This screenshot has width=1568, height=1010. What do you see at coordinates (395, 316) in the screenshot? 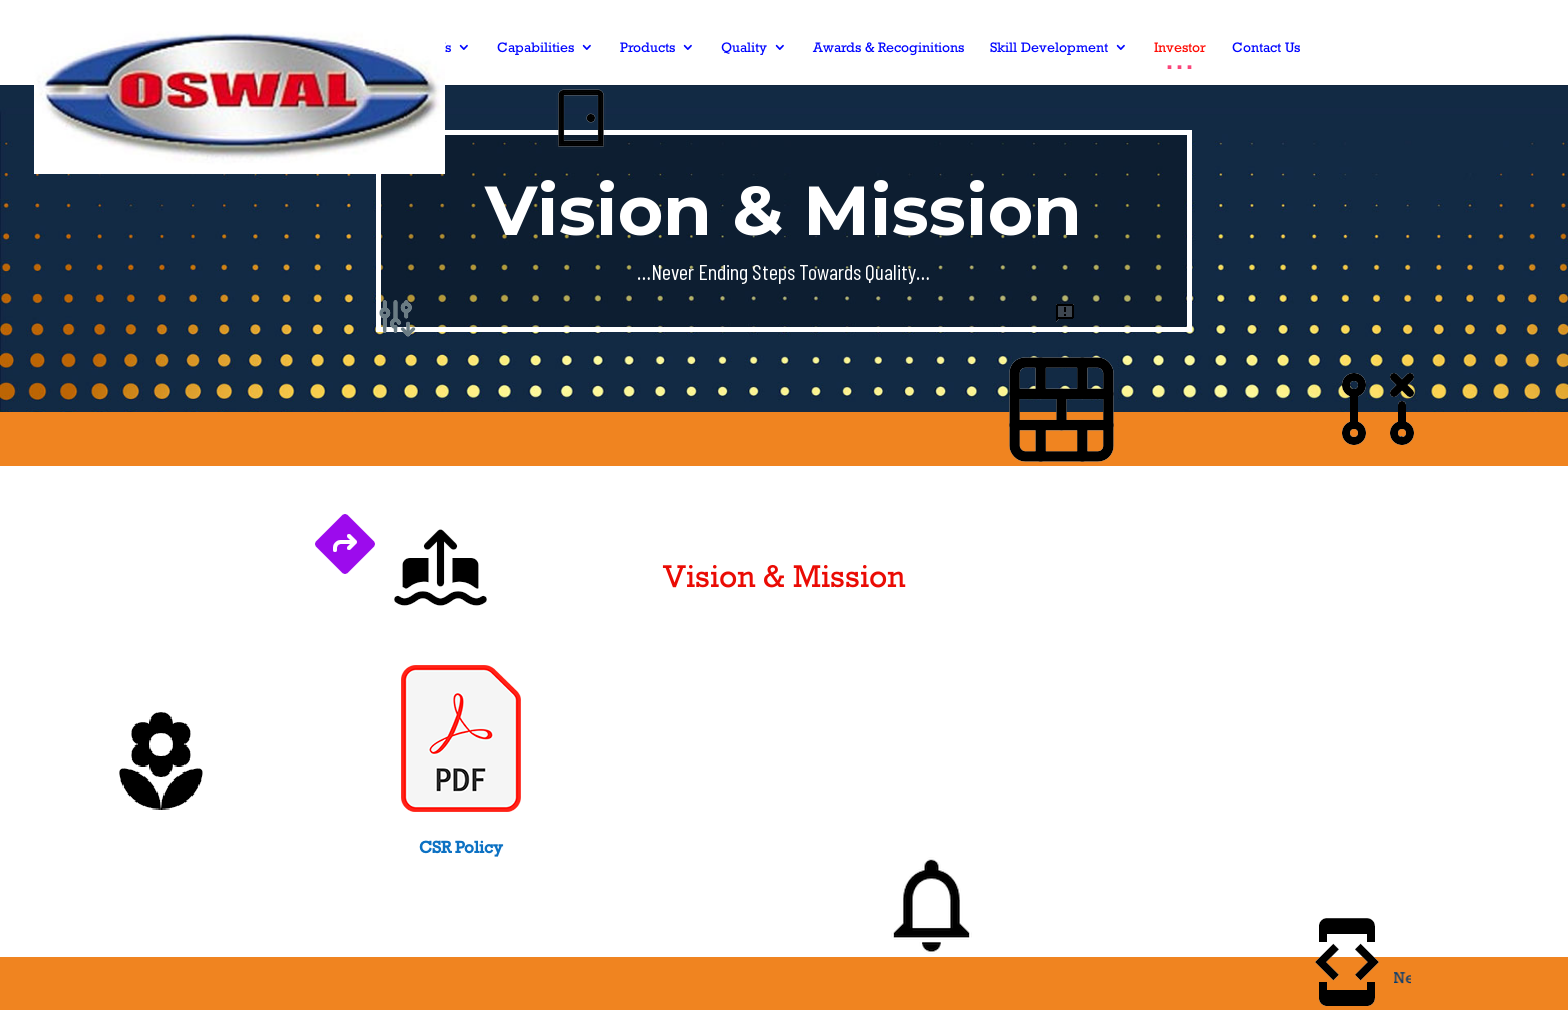
I see `adjust settings or preferences` at bounding box center [395, 316].